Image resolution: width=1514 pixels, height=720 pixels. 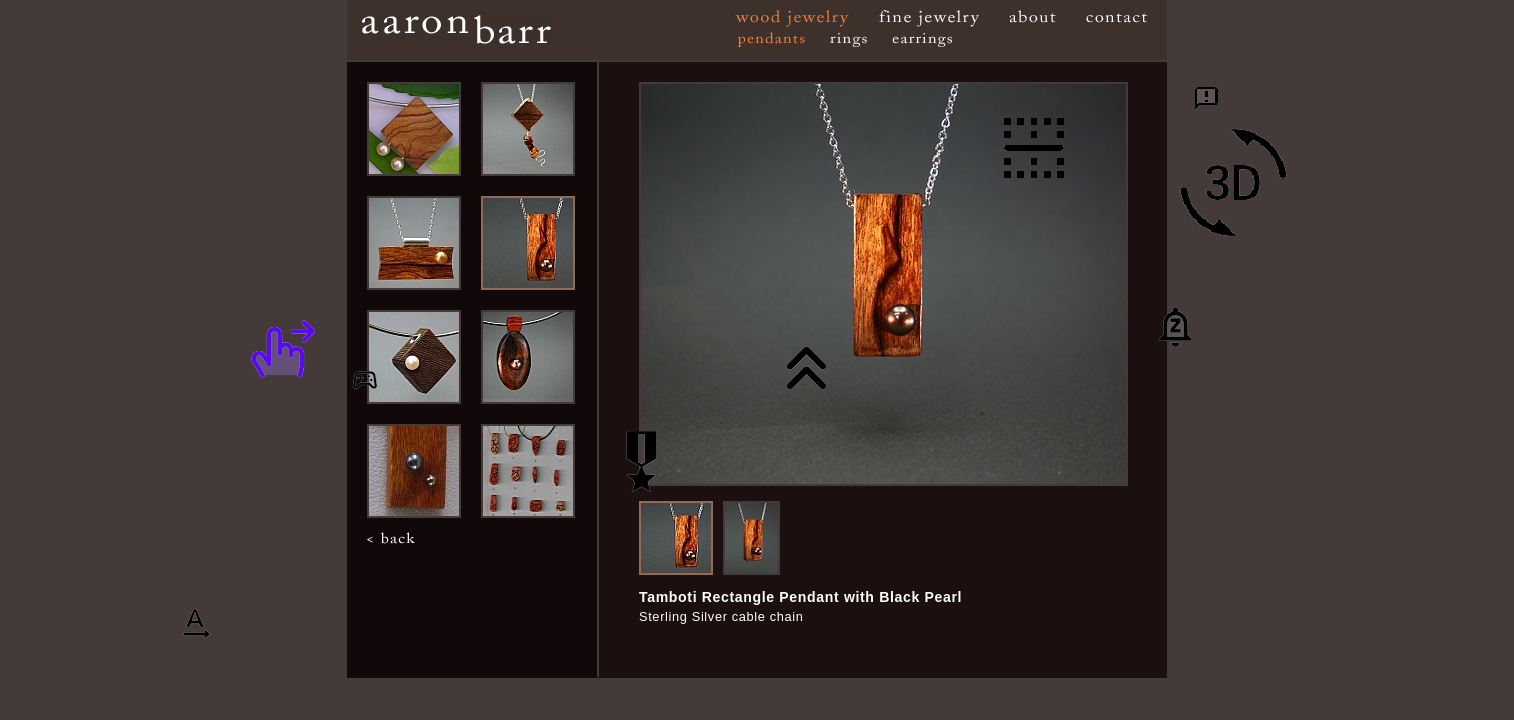 What do you see at coordinates (1175, 326) in the screenshot?
I see `notifications are currently snoozed` at bounding box center [1175, 326].